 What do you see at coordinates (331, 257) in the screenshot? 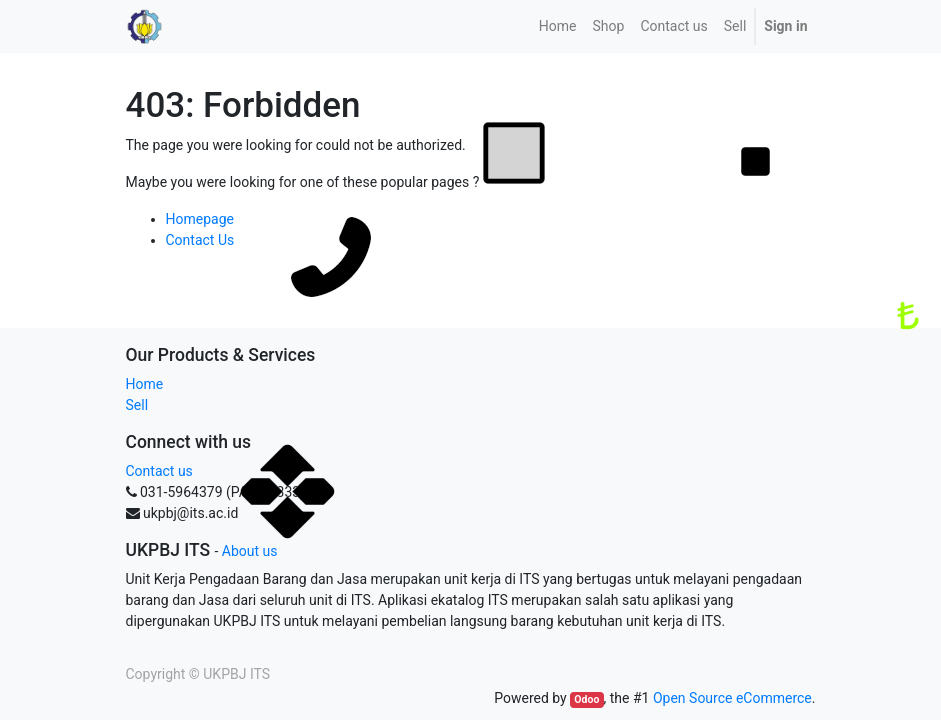
I see `make a phone call` at bounding box center [331, 257].